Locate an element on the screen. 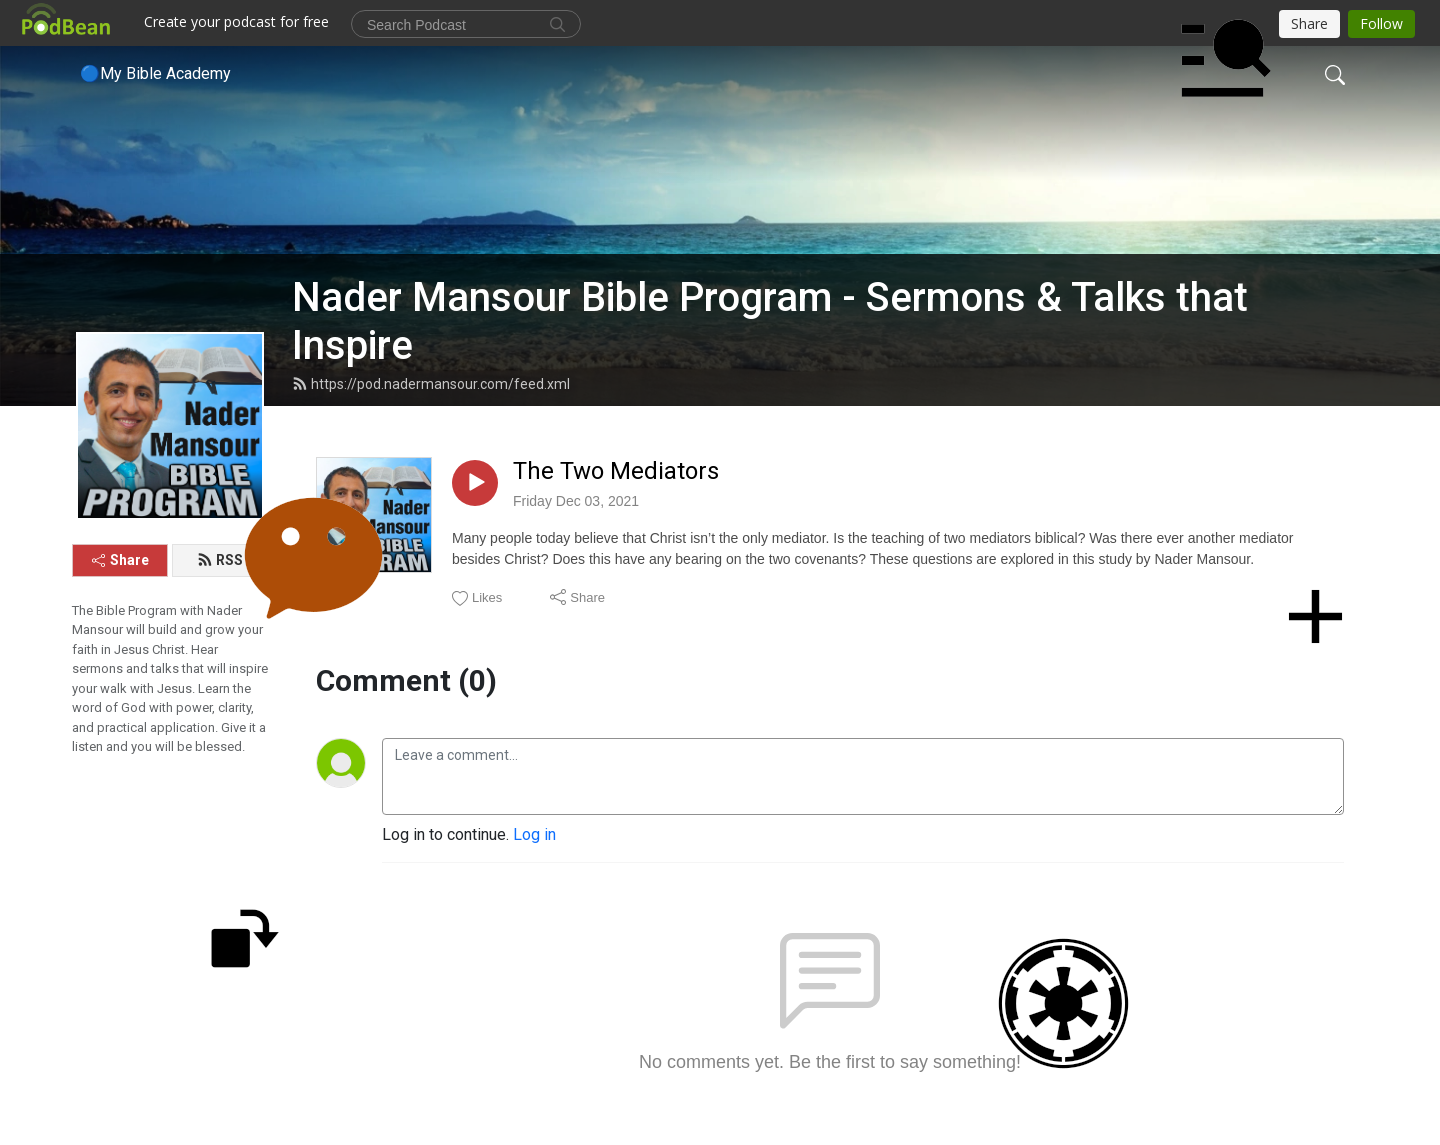 The image size is (1440, 1145). the Galactic Empire logo from Star Wars is located at coordinates (1063, 1003).